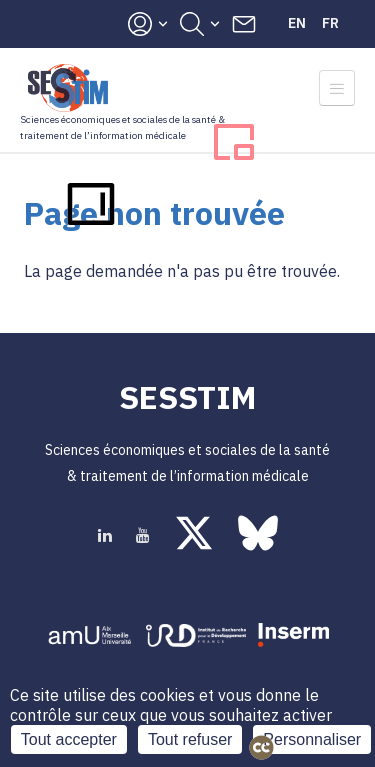  Describe the element at coordinates (261, 747) in the screenshot. I see `indicates content licensed under creative commons` at that location.